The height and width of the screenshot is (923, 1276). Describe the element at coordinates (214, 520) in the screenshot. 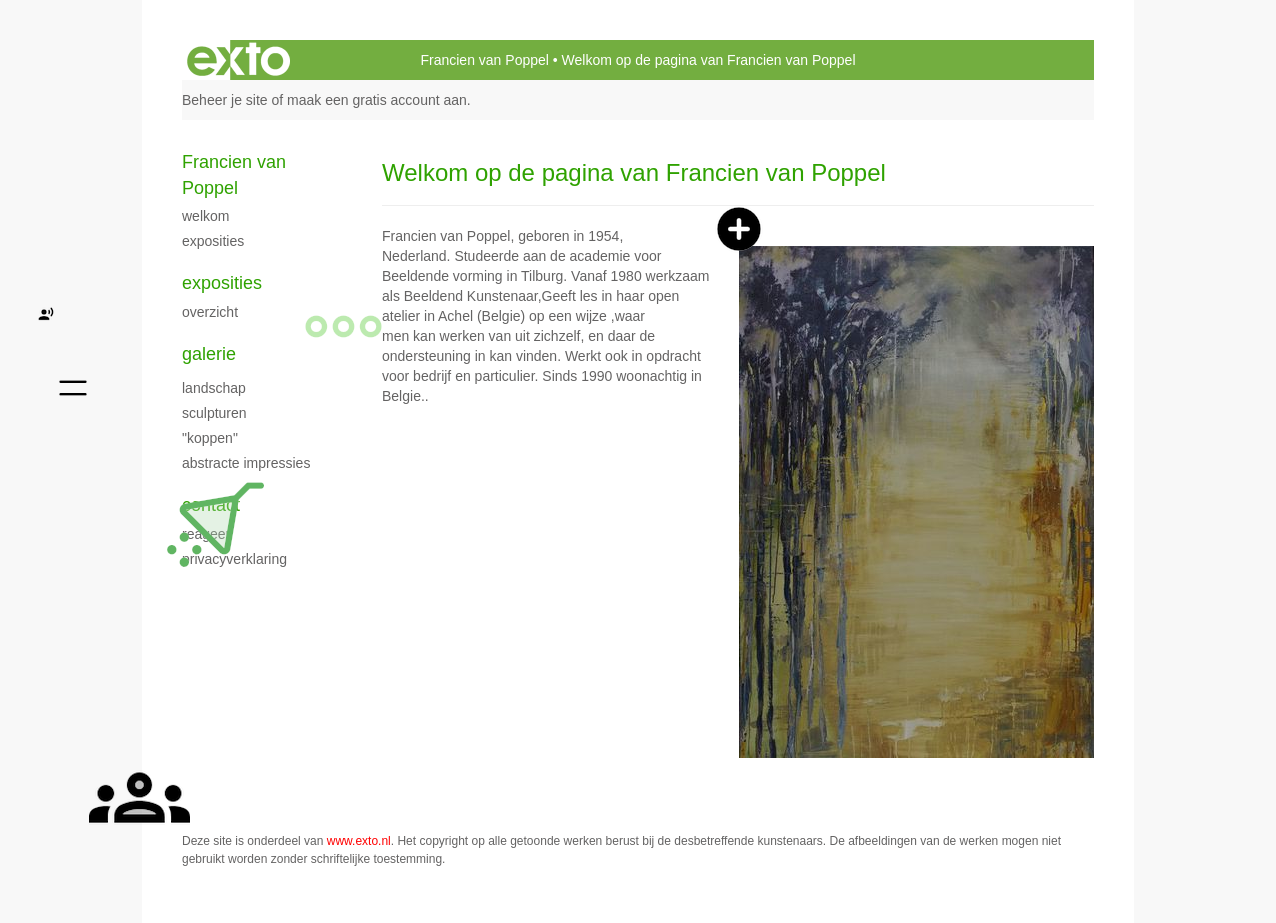

I see `filter or sort content` at that location.